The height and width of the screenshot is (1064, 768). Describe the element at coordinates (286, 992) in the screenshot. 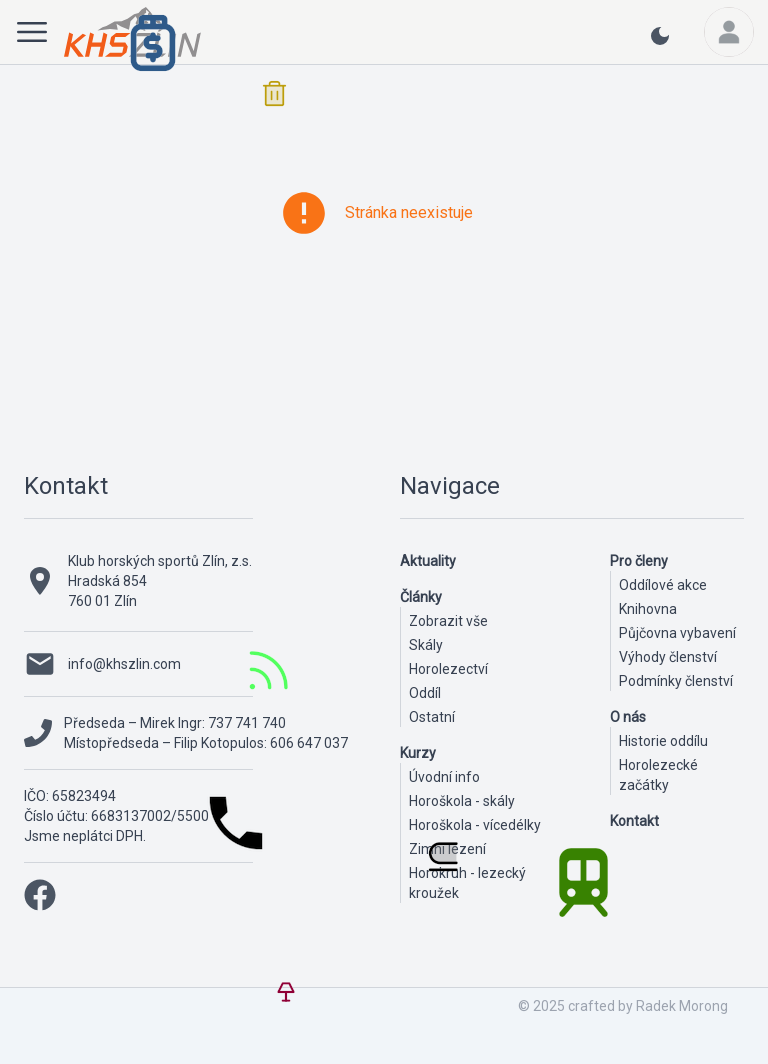

I see `toggle lamp or lighting on/off` at that location.